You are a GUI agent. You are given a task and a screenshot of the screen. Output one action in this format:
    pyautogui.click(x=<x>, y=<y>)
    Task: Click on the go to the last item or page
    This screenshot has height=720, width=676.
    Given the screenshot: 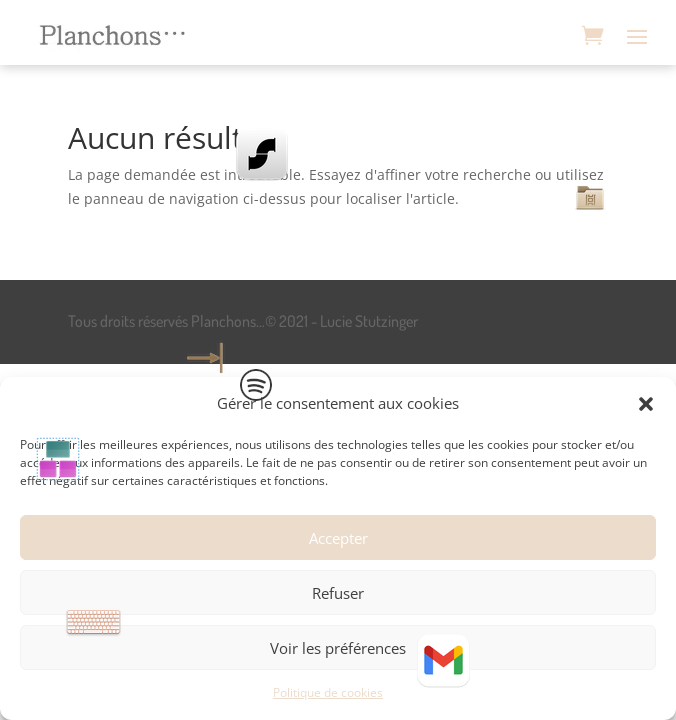 What is the action you would take?
    pyautogui.click(x=205, y=358)
    